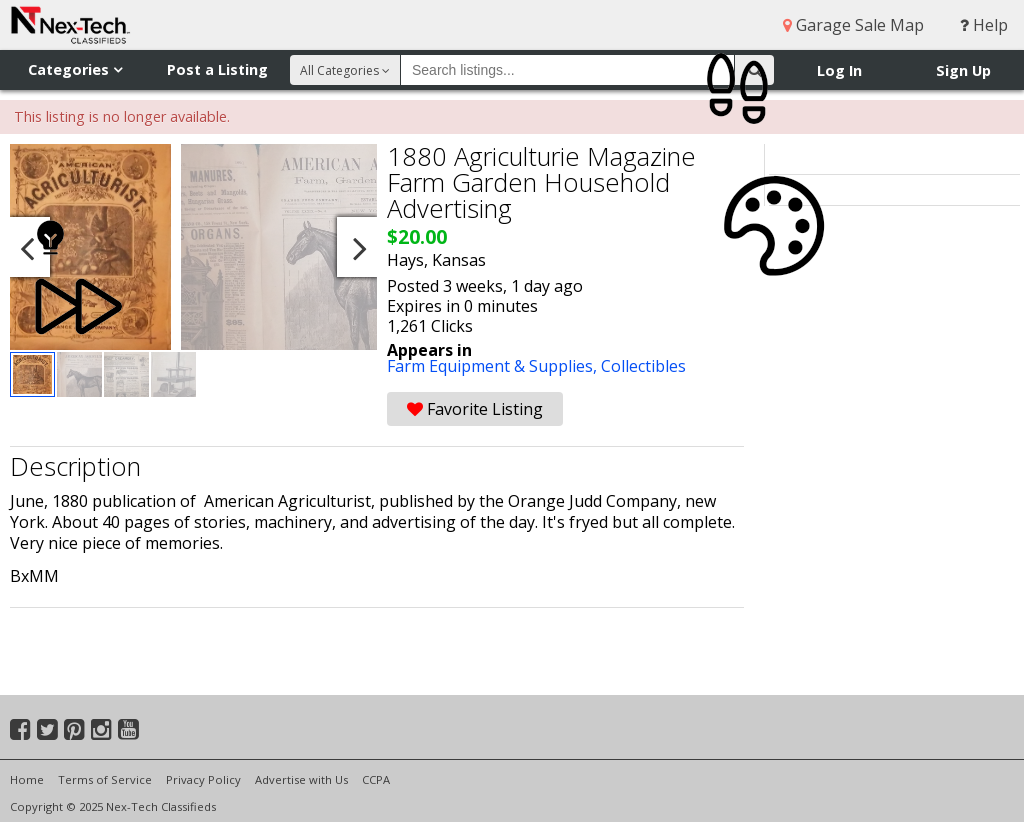  What do you see at coordinates (737, 88) in the screenshot?
I see `view walking directions or pedestrian route` at bounding box center [737, 88].